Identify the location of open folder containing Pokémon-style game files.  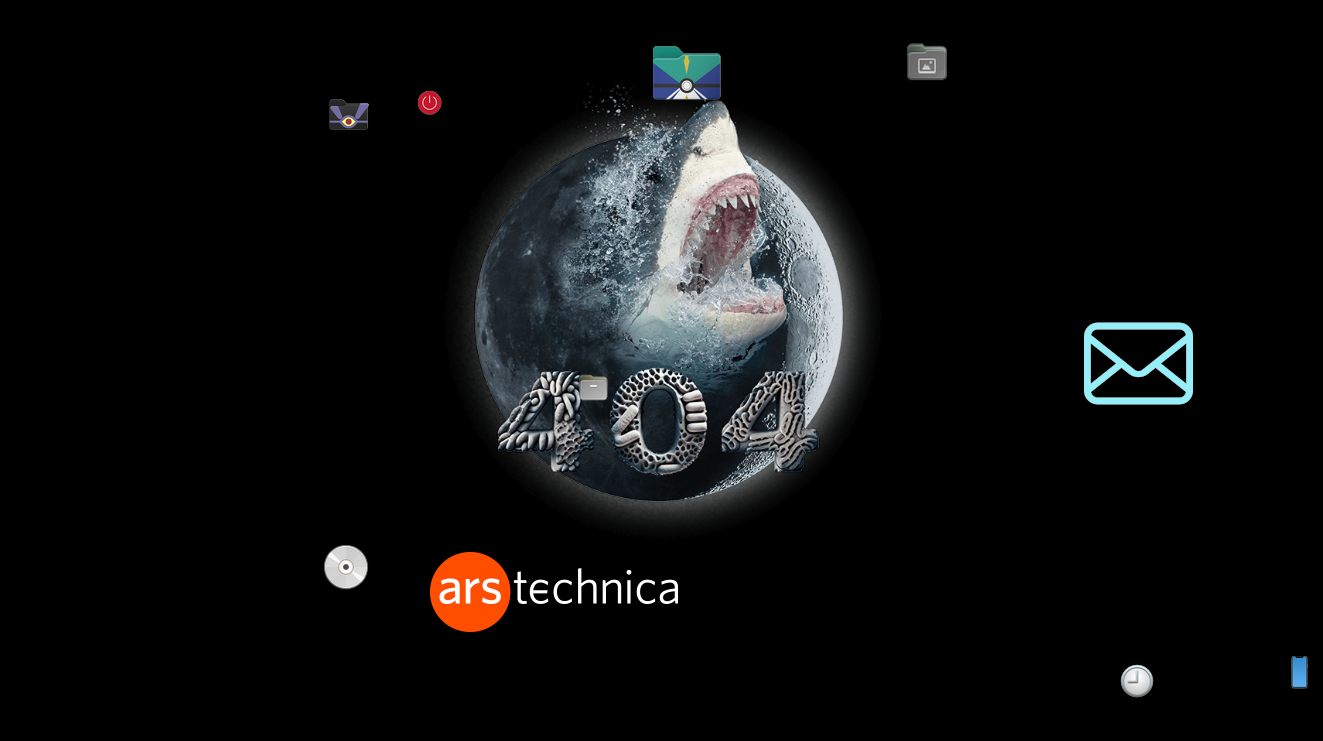
(348, 115).